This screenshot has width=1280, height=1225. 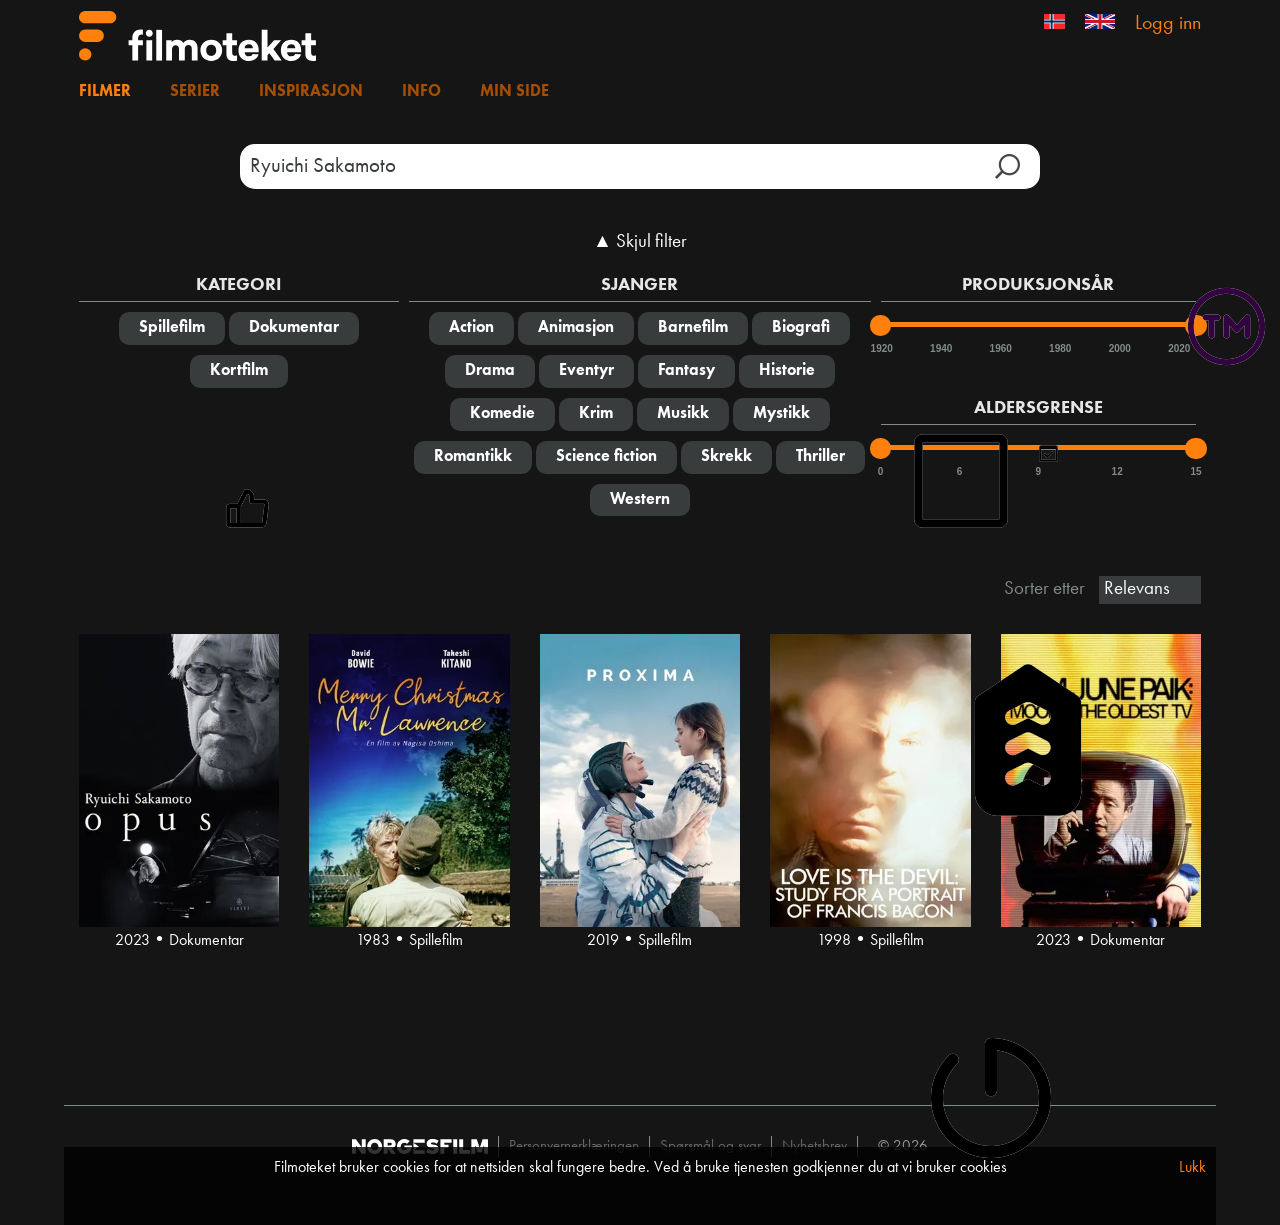 What do you see at coordinates (247, 510) in the screenshot?
I see `like or approve a post` at bounding box center [247, 510].